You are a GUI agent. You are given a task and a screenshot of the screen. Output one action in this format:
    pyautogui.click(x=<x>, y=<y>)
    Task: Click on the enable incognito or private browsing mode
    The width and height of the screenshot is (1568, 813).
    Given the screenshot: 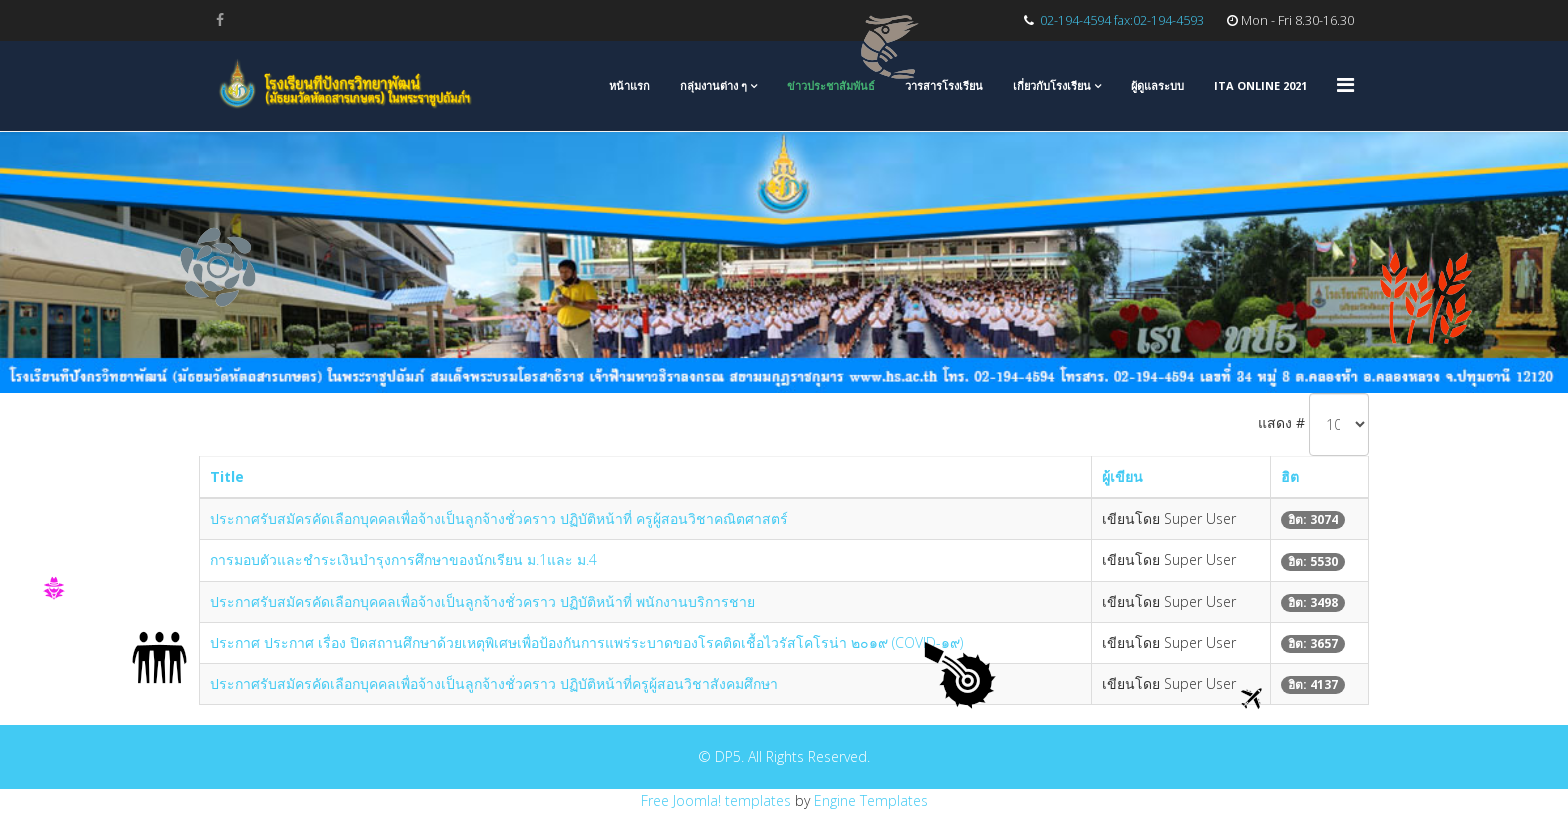 What is the action you would take?
    pyautogui.click(x=54, y=588)
    